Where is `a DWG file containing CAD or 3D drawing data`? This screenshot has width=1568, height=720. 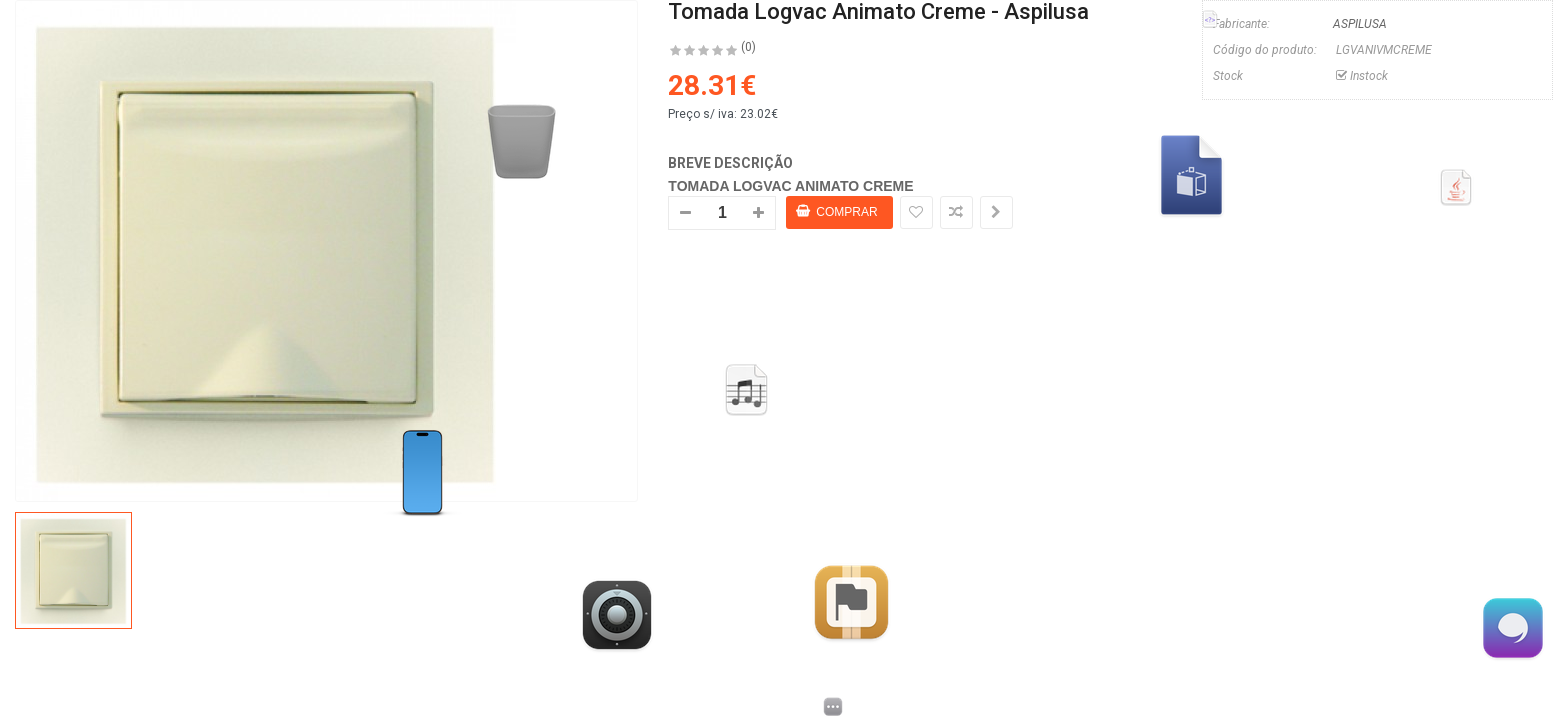
a DWG file containing CAD or 3D drawing data is located at coordinates (1191, 176).